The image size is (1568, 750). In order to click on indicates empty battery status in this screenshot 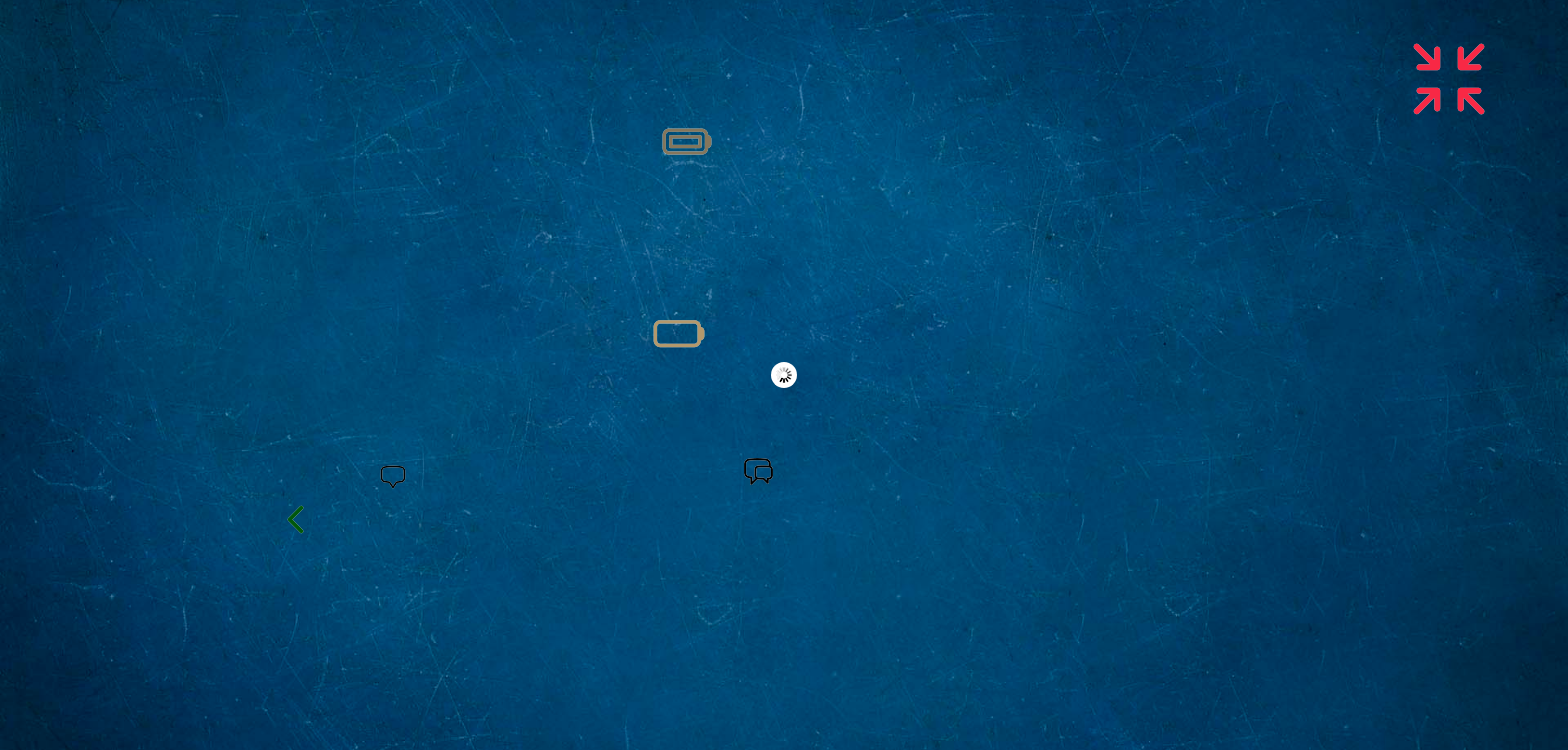, I will do `click(679, 332)`.